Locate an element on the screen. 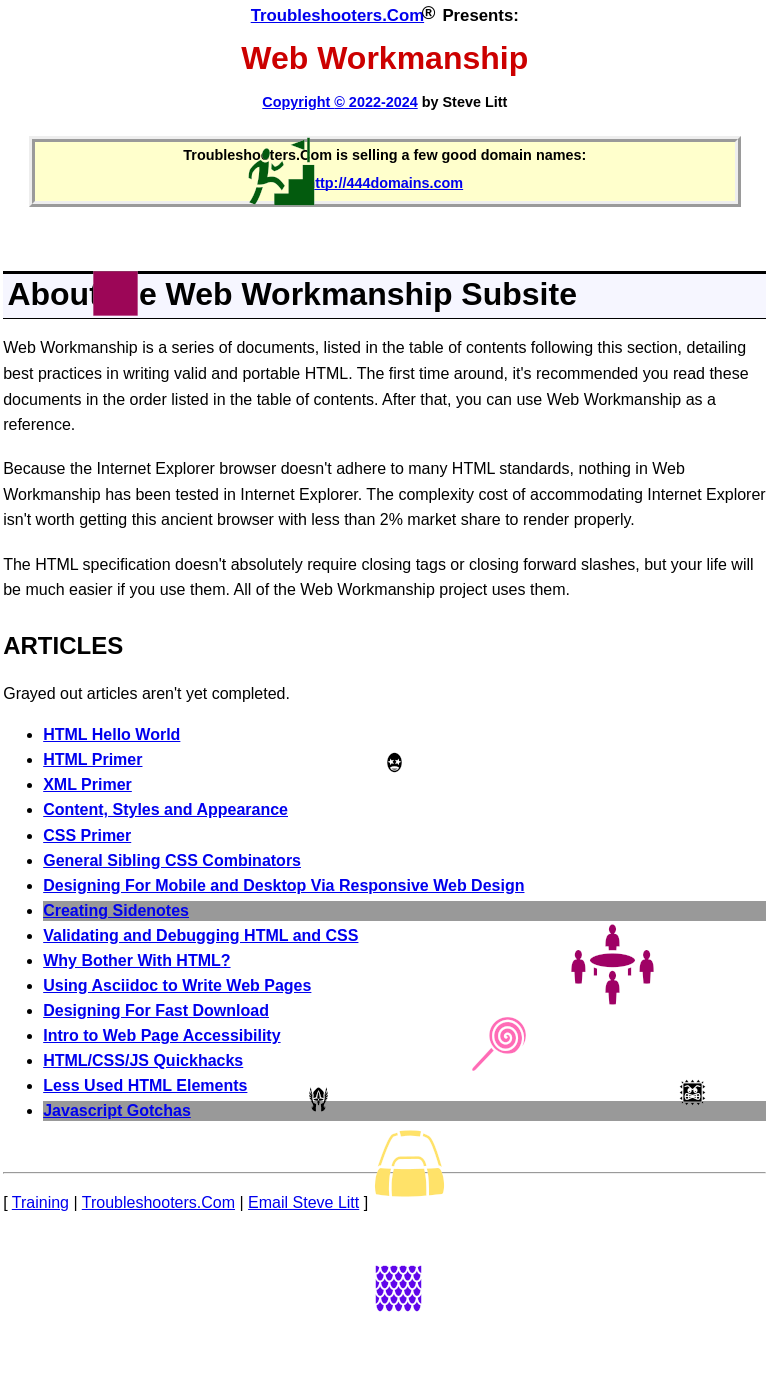 This screenshot has width=768, height=1385. sweet treat or candy shop category is located at coordinates (499, 1044).